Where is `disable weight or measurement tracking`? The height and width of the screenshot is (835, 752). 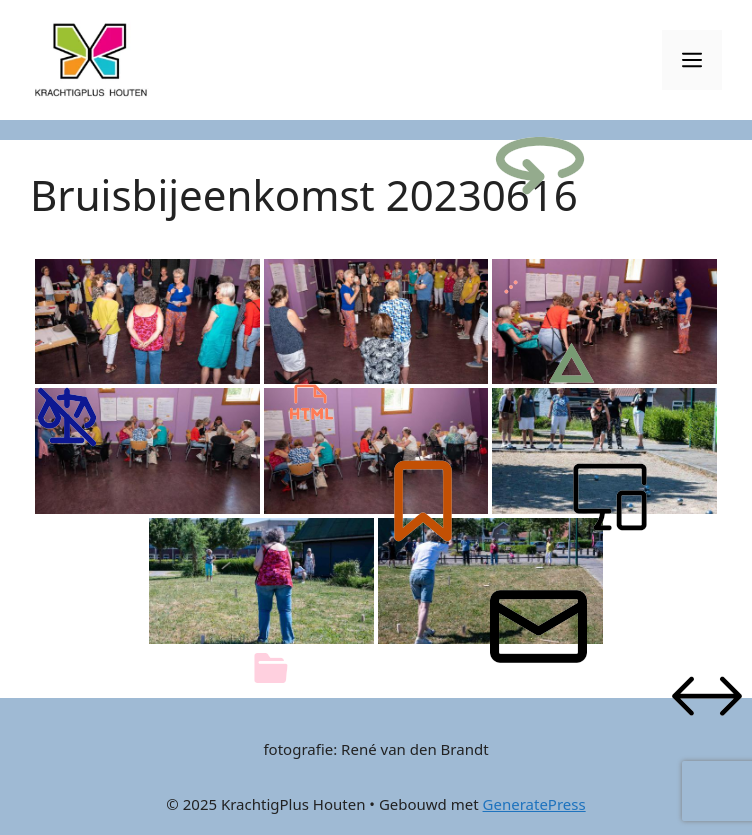
disable weight or measurement tracking is located at coordinates (67, 417).